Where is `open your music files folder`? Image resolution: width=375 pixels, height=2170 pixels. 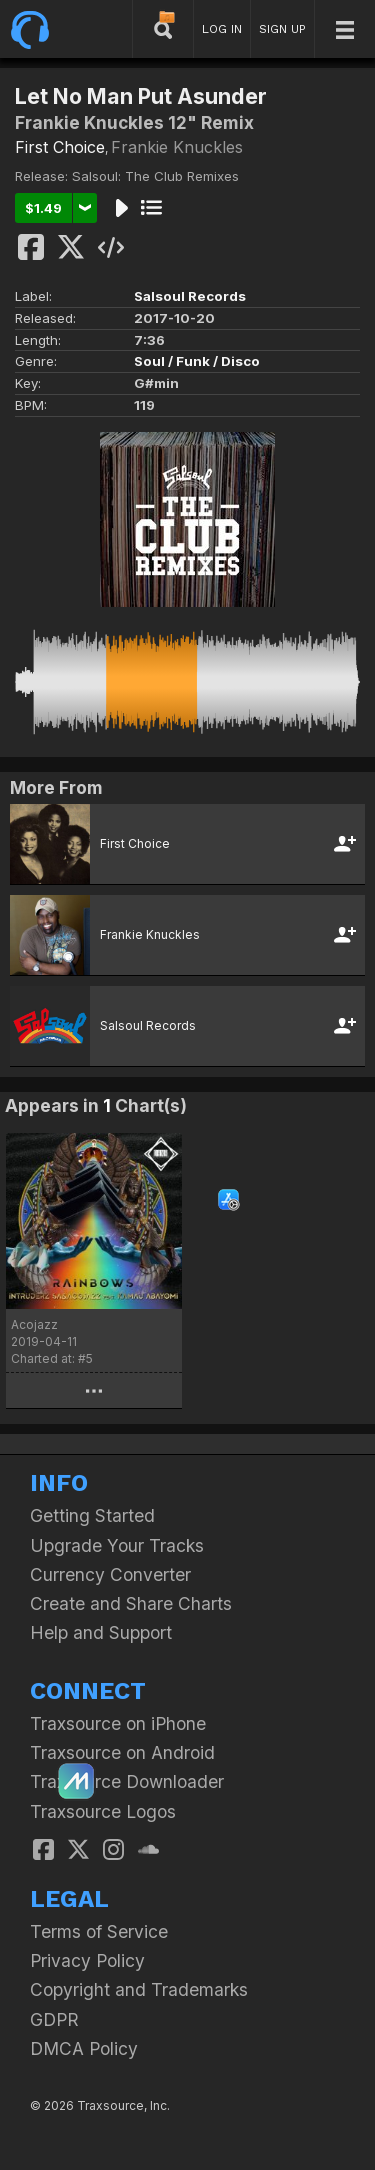 open your music files folder is located at coordinates (167, 17).